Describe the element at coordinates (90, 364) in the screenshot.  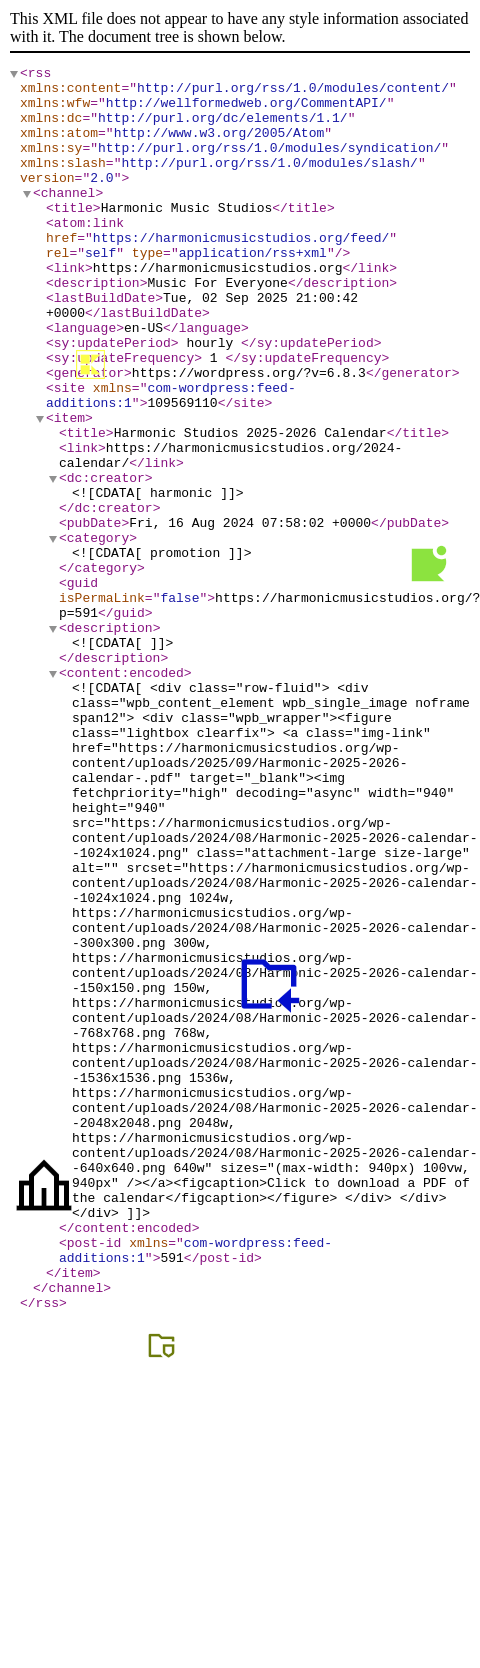
I see `open the Kaufland app` at that location.